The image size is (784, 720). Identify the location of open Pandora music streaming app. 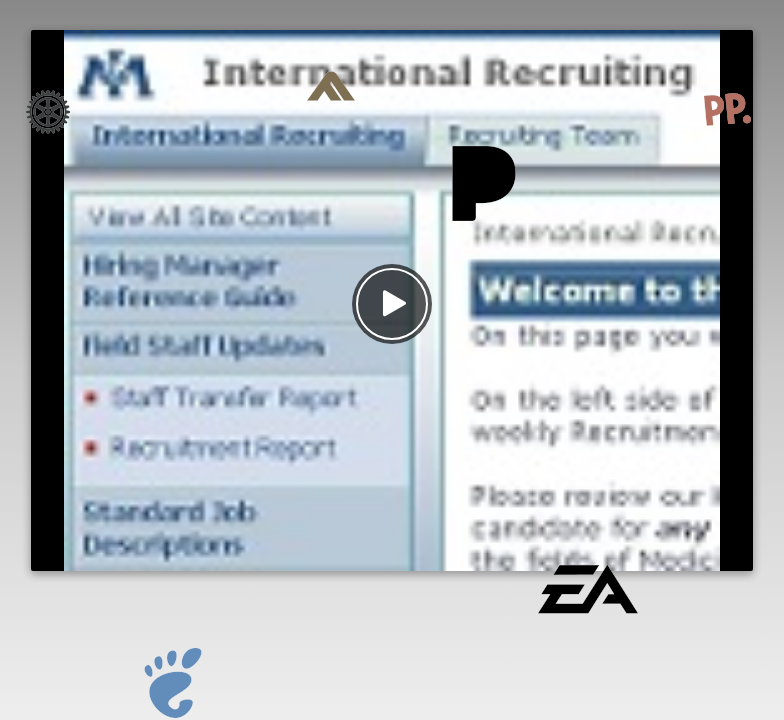
(484, 183).